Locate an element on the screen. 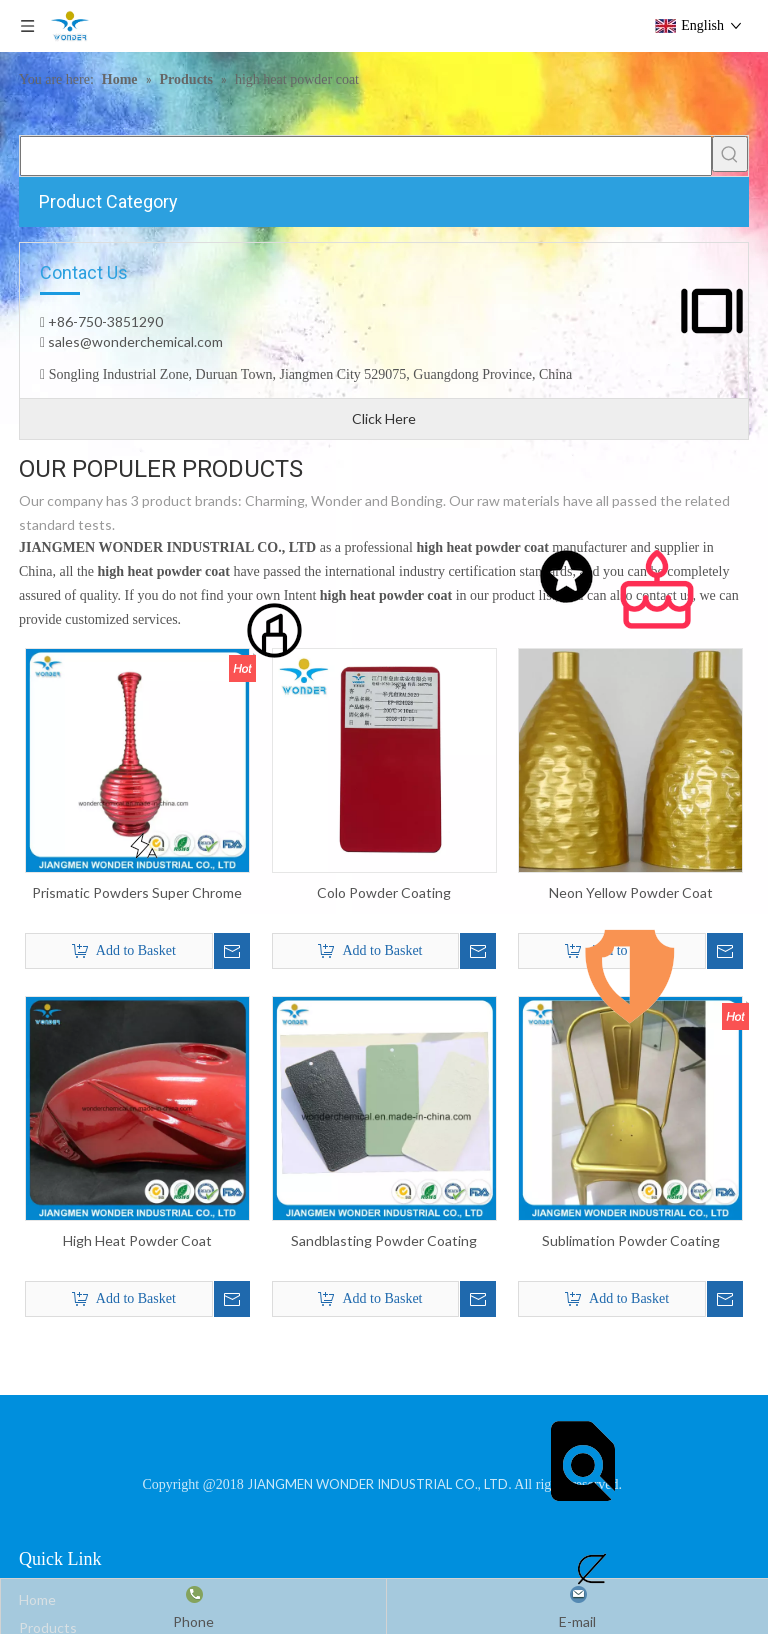 The height and width of the screenshot is (1634, 768). search within the current document is located at coordinates (583, 1461).